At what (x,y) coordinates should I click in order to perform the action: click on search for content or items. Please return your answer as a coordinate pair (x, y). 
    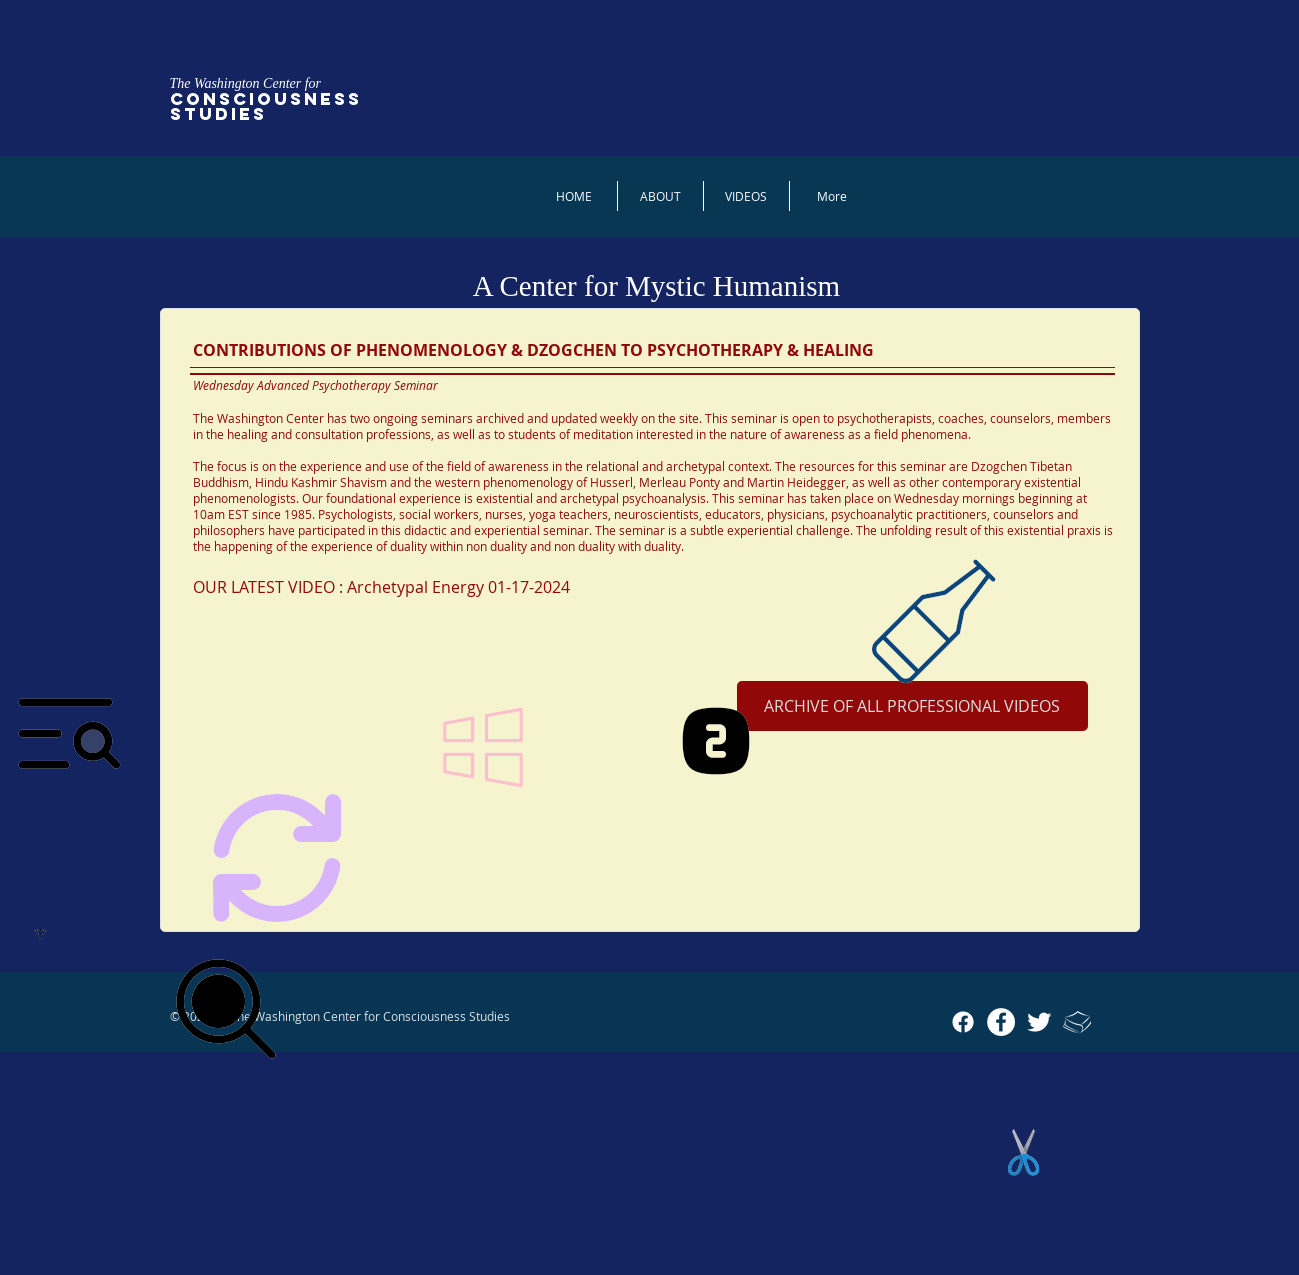
    Looking at the image, I should click on (226, 1009).